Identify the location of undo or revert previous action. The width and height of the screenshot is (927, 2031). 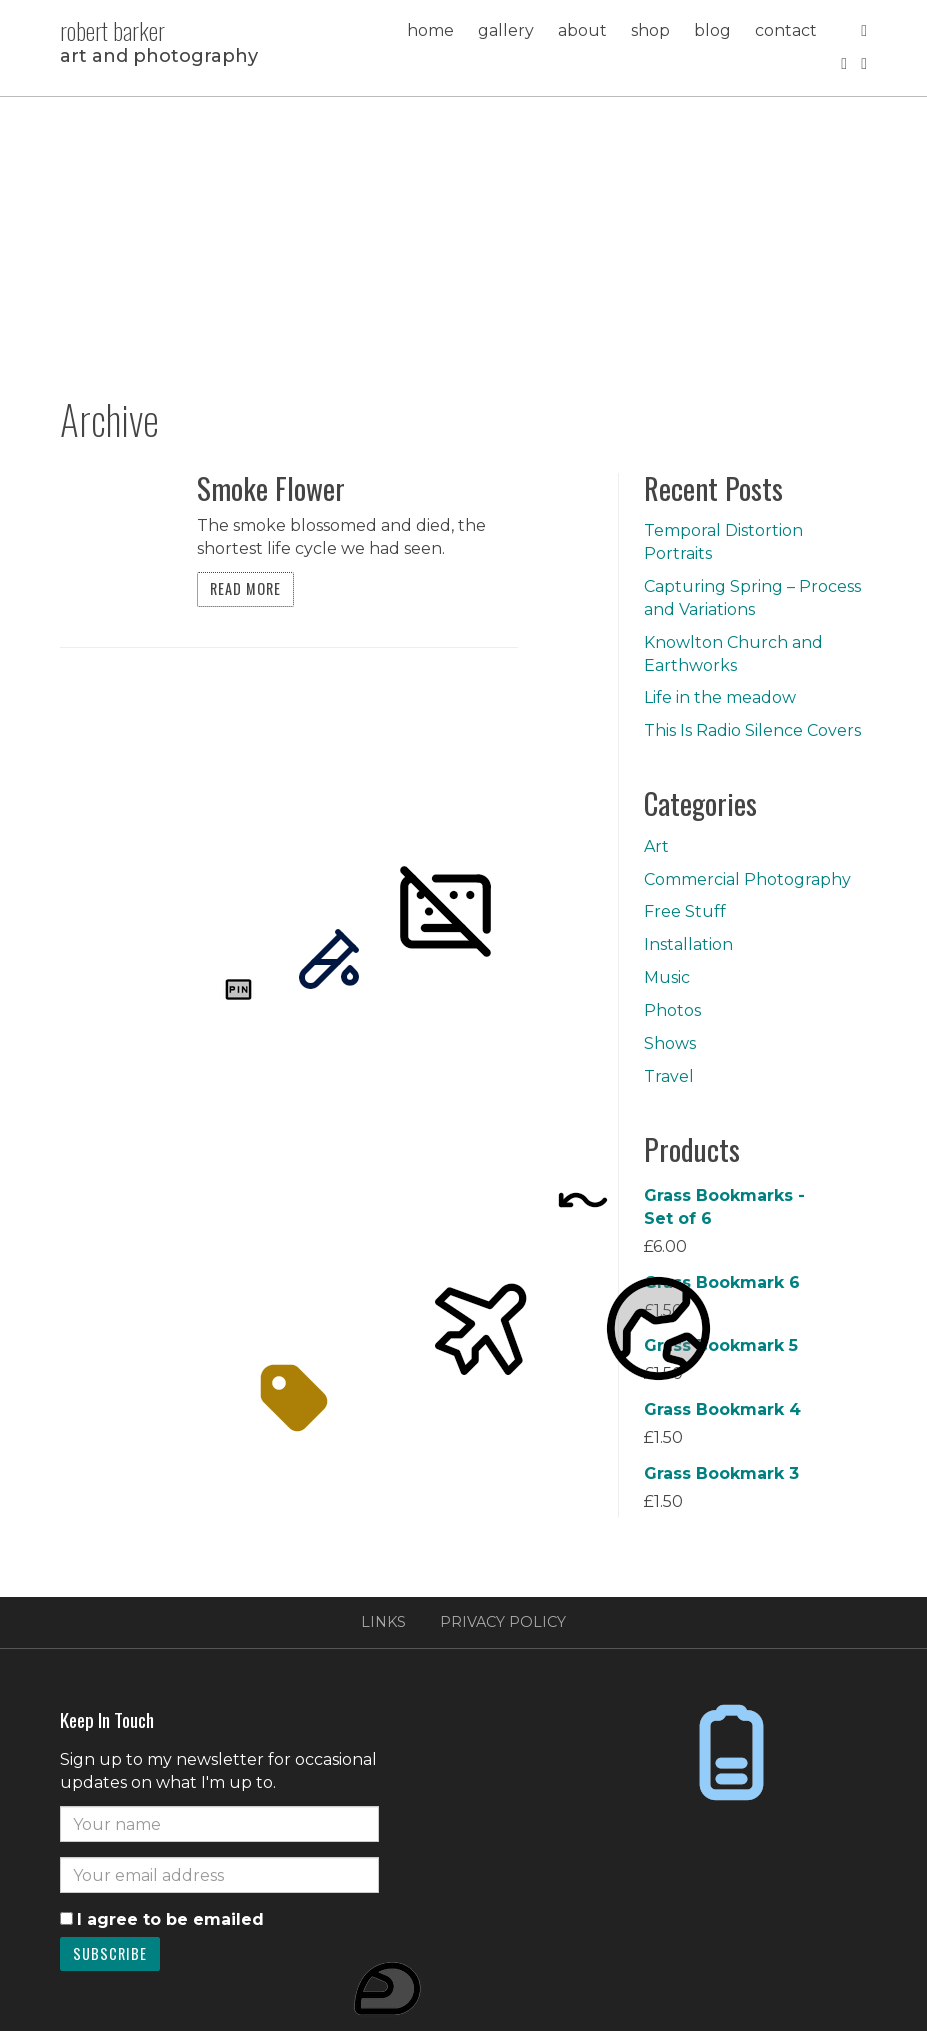
(583, 1200).